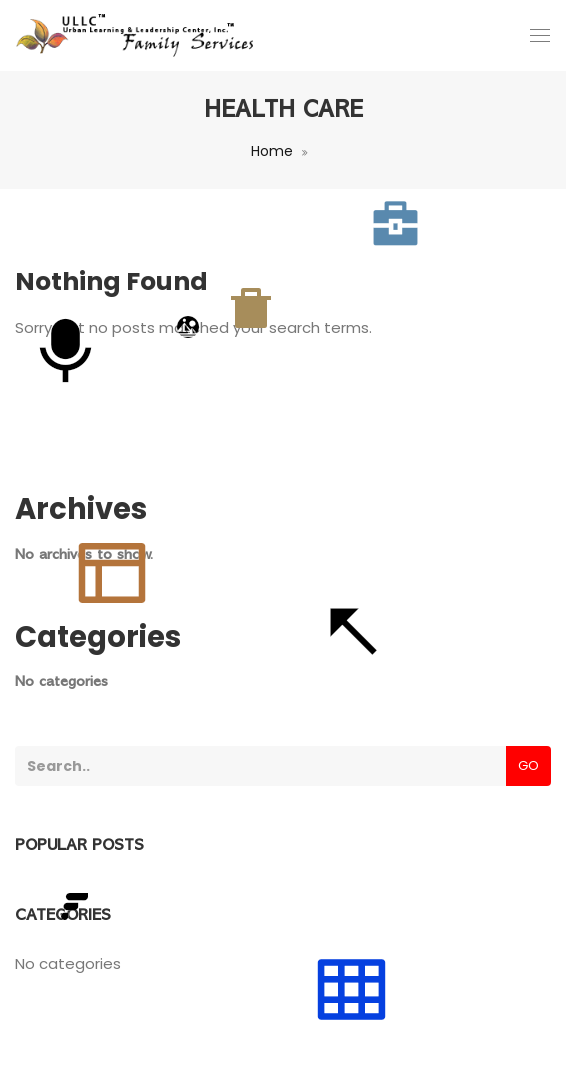 The height and width of the screenshot is (1067, 566). I want to click on open decentraland metaverse platform, so click(188, 327).